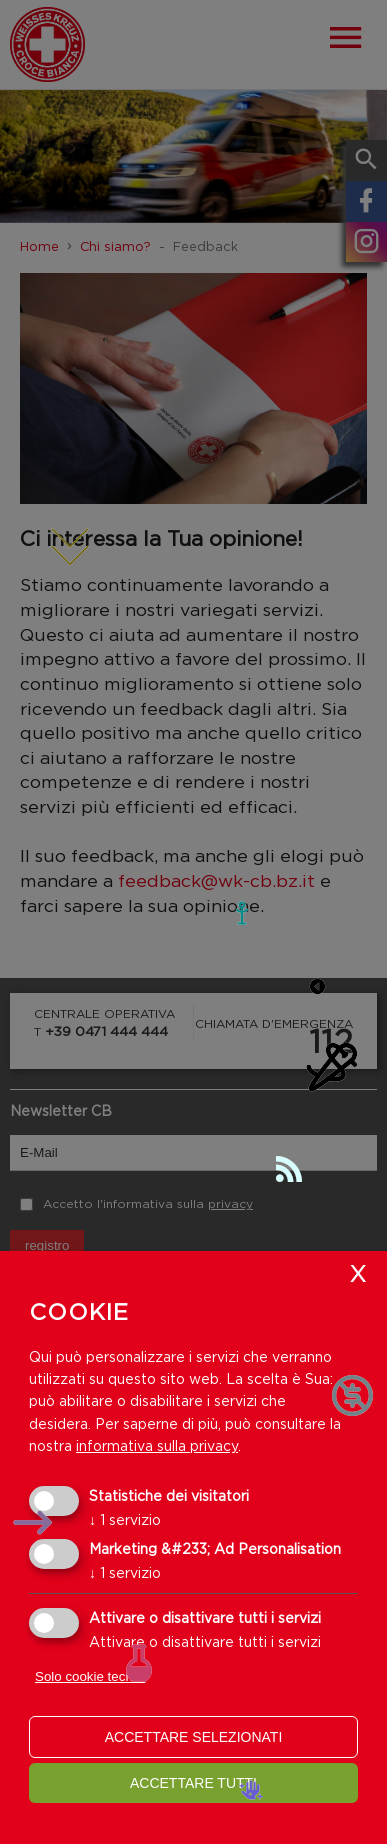  I want to click on access sewing or craft tools, so click(333, 1067).